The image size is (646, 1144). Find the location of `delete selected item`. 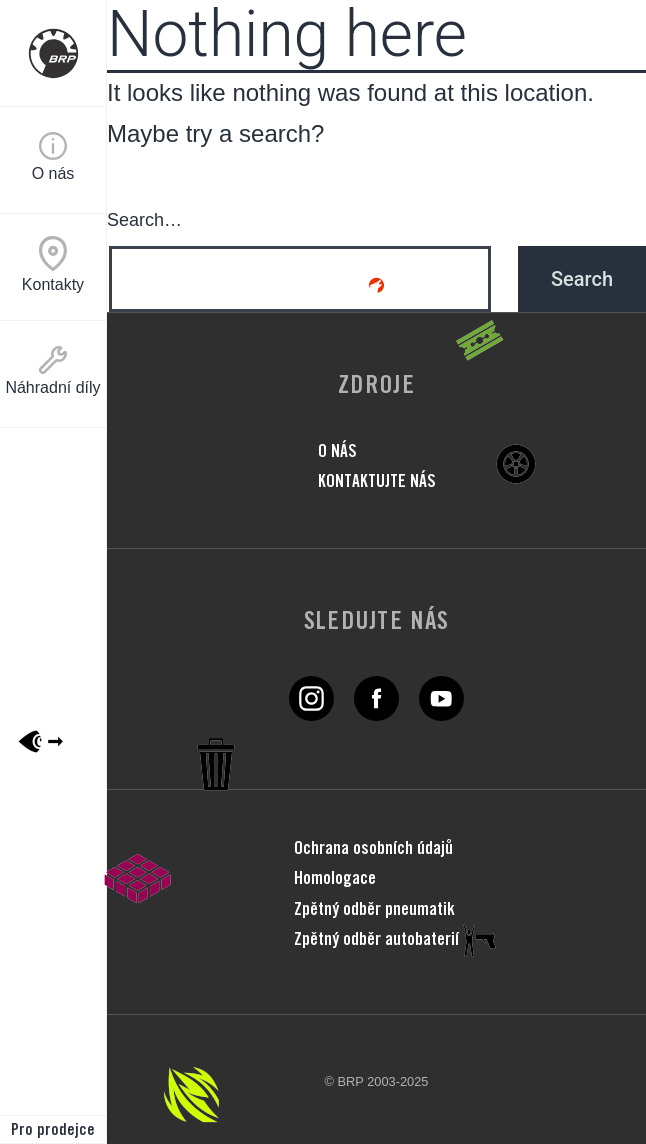

delete selected item is located at coordinates (216, 759).